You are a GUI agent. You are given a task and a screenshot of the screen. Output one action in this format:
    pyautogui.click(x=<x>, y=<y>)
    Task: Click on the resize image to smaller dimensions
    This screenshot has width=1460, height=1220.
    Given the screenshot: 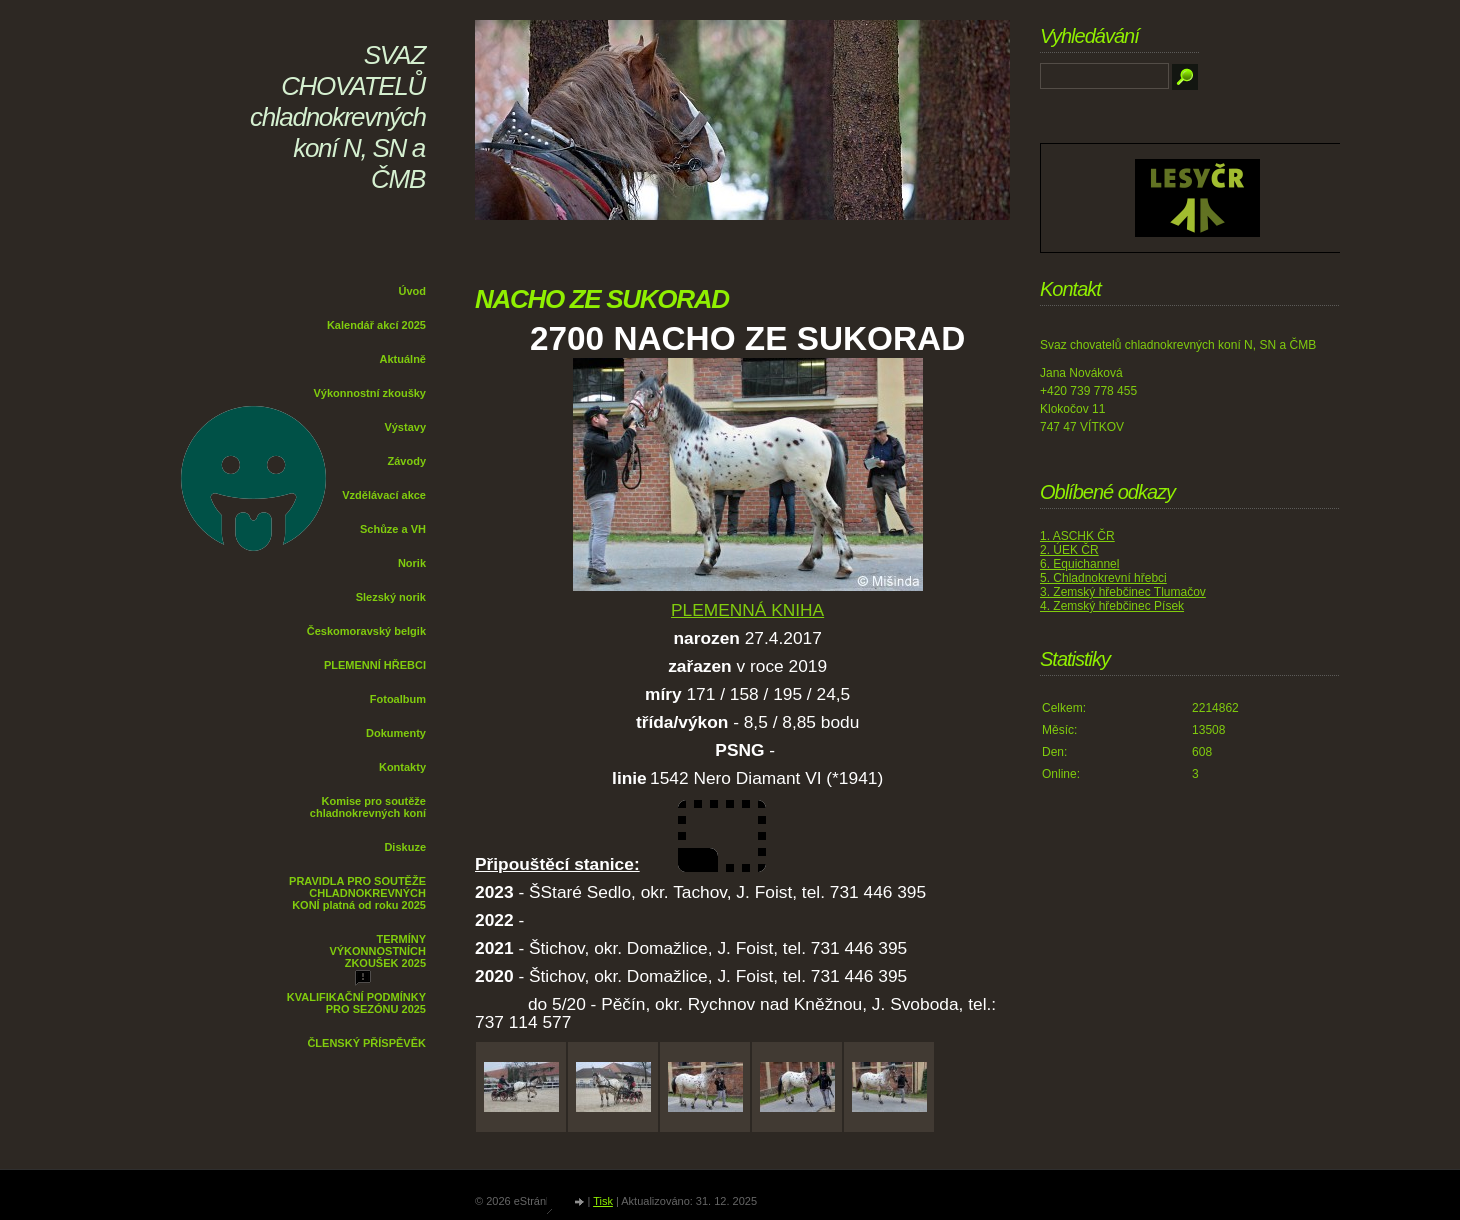 What is the action you would take?
    pyautogui.click(x=722, y=836)
    